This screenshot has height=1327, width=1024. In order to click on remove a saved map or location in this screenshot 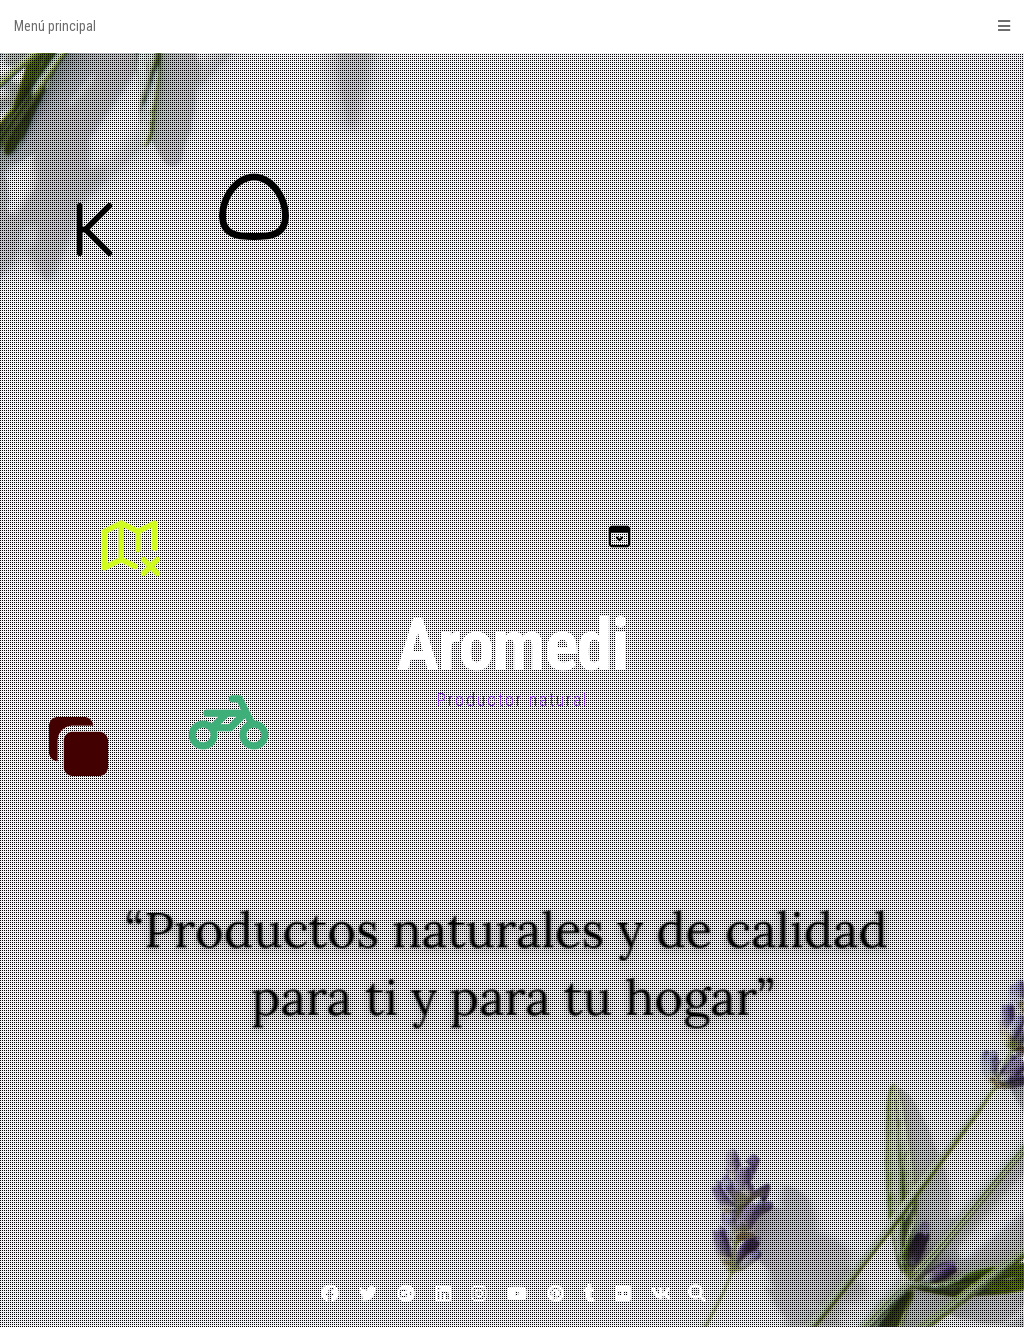, I will do `click(129, 545)`.